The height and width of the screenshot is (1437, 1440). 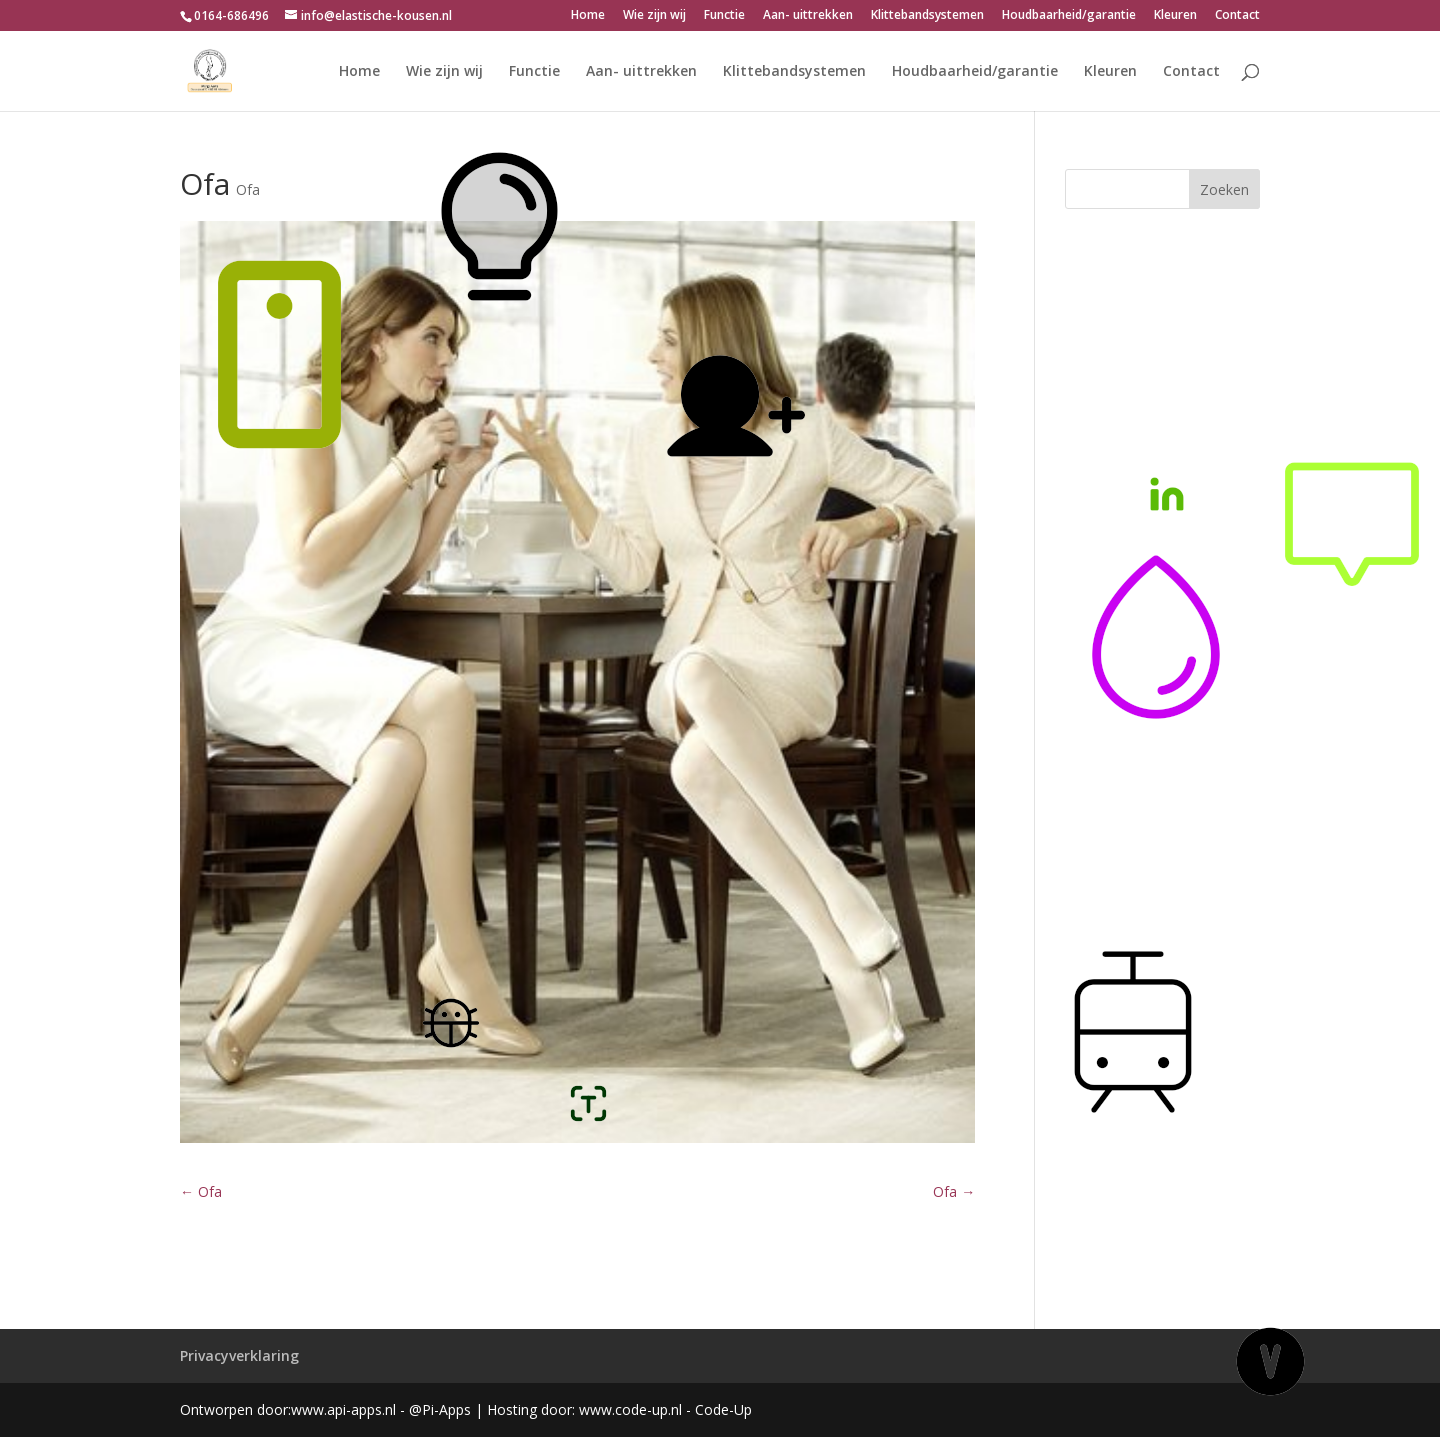 I want to click on access tips or helpful suggestions, so click(x=499, y=226).